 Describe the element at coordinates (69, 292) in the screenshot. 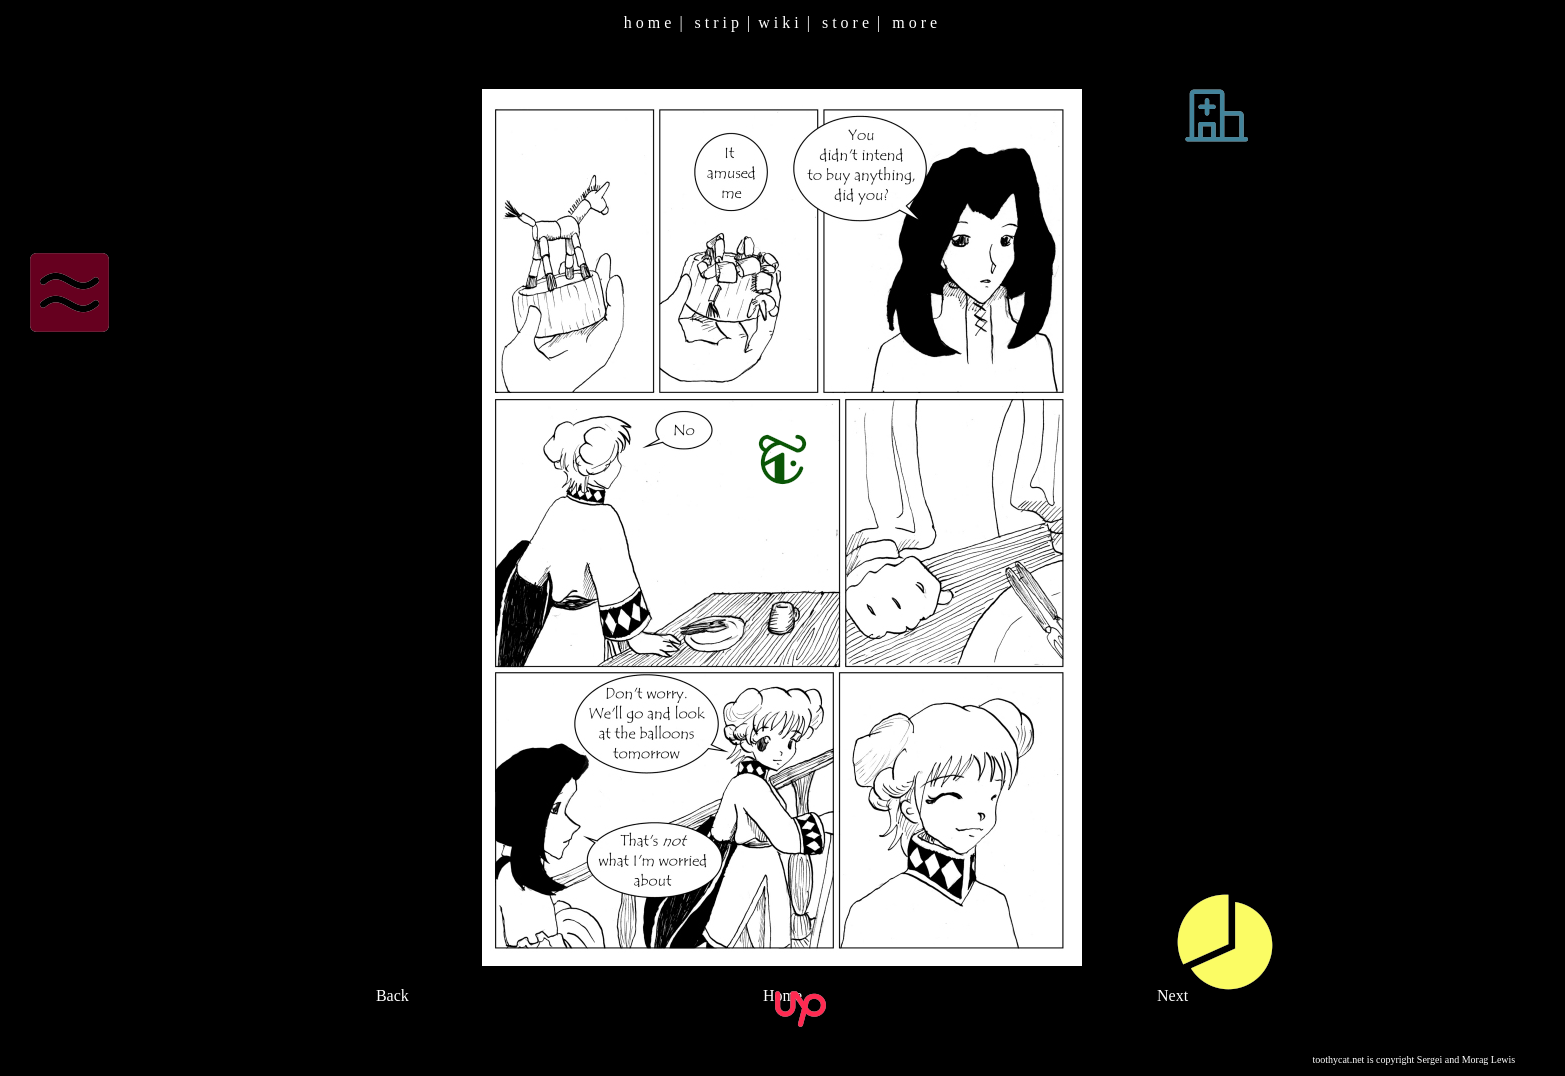

I see `indicates approximate or estimated value` at that location.